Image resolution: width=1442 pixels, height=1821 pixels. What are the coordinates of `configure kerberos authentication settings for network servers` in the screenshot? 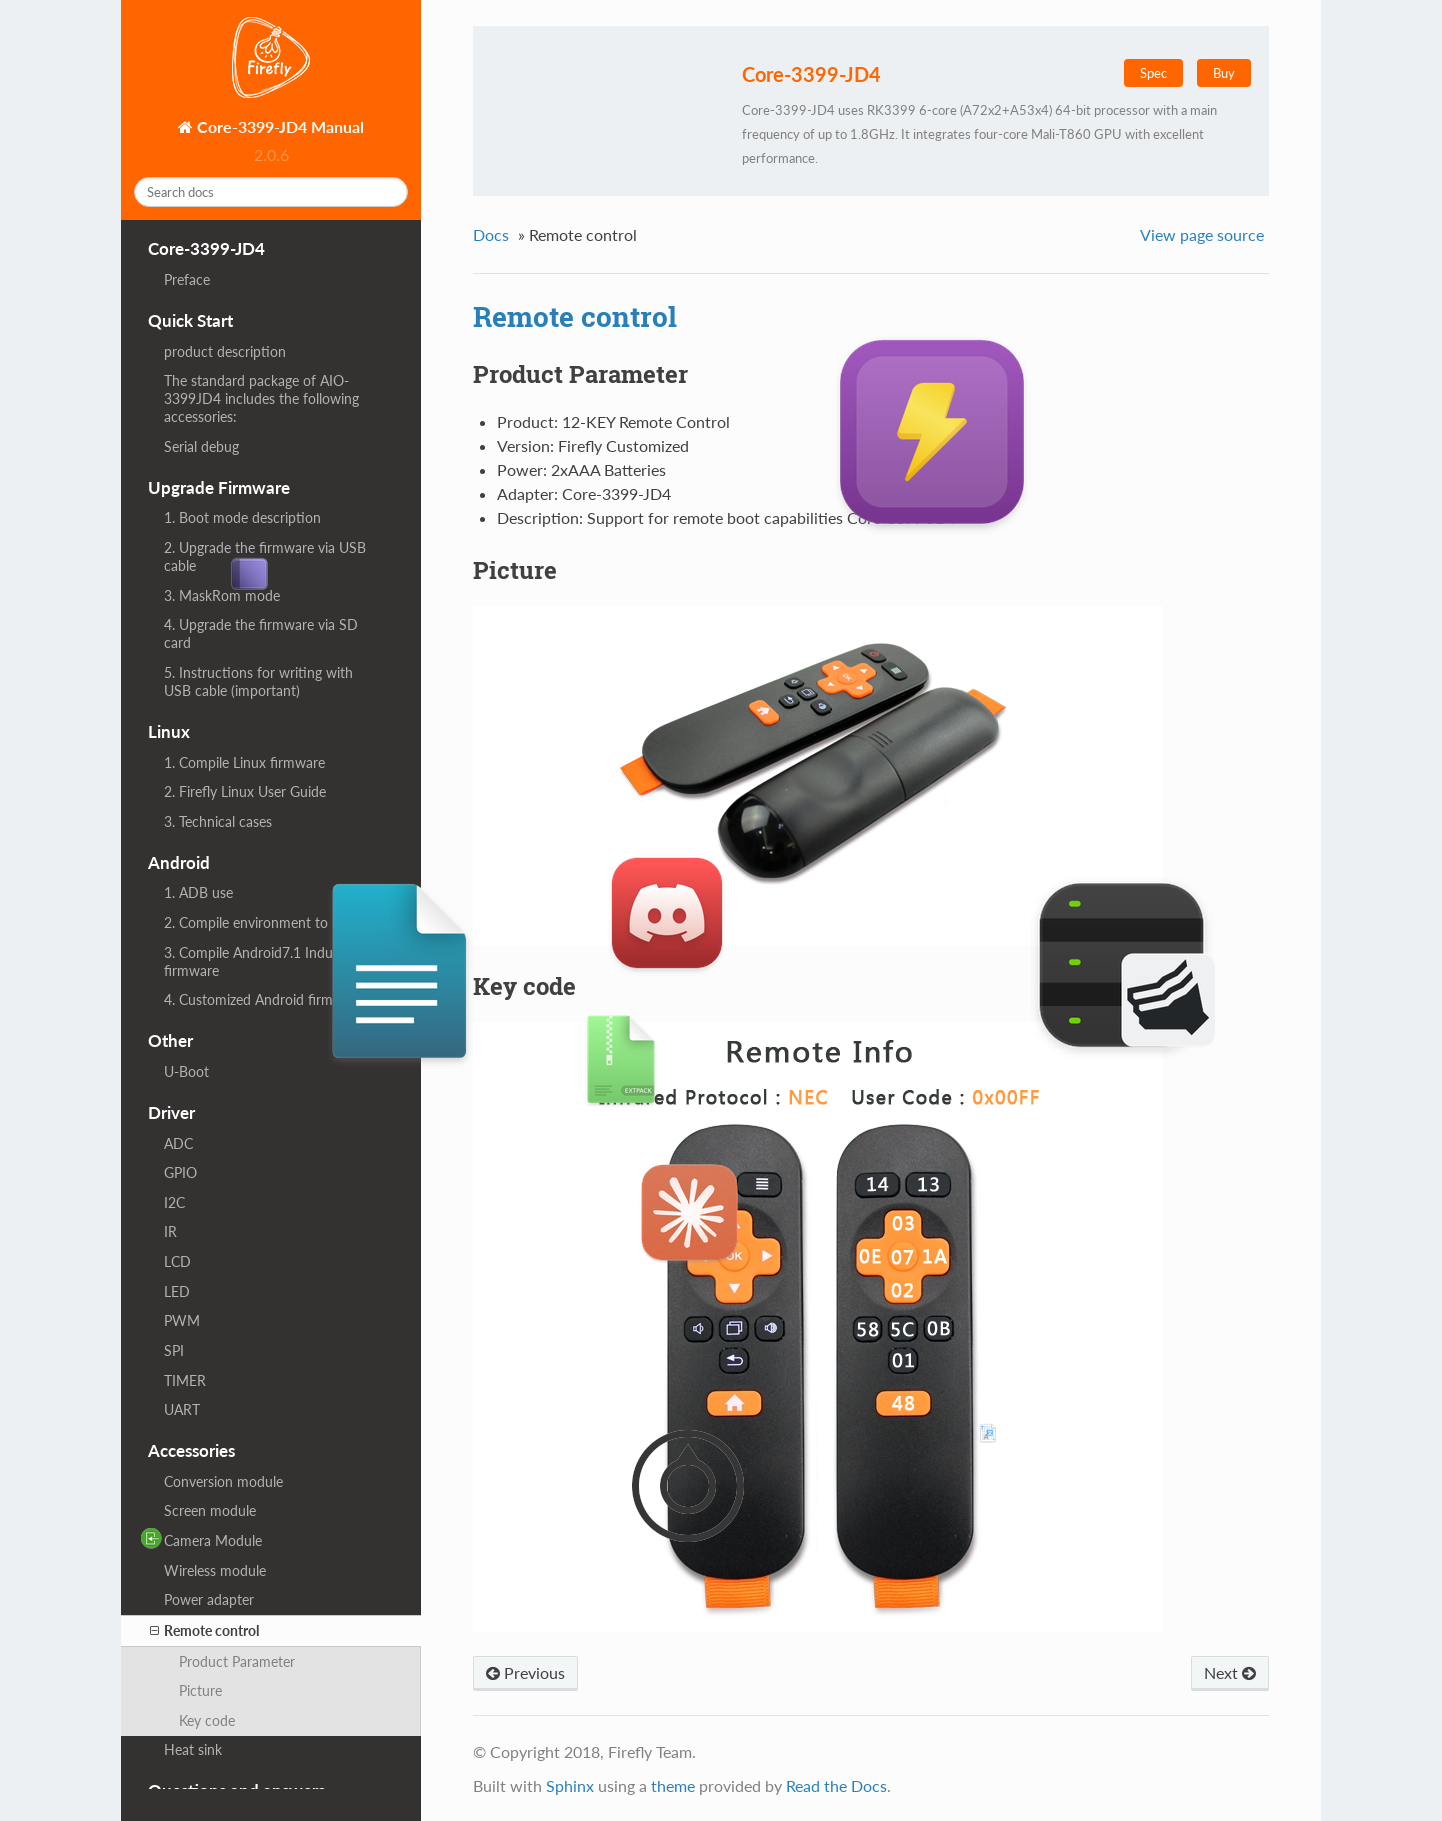 It's located at (1123, 968).